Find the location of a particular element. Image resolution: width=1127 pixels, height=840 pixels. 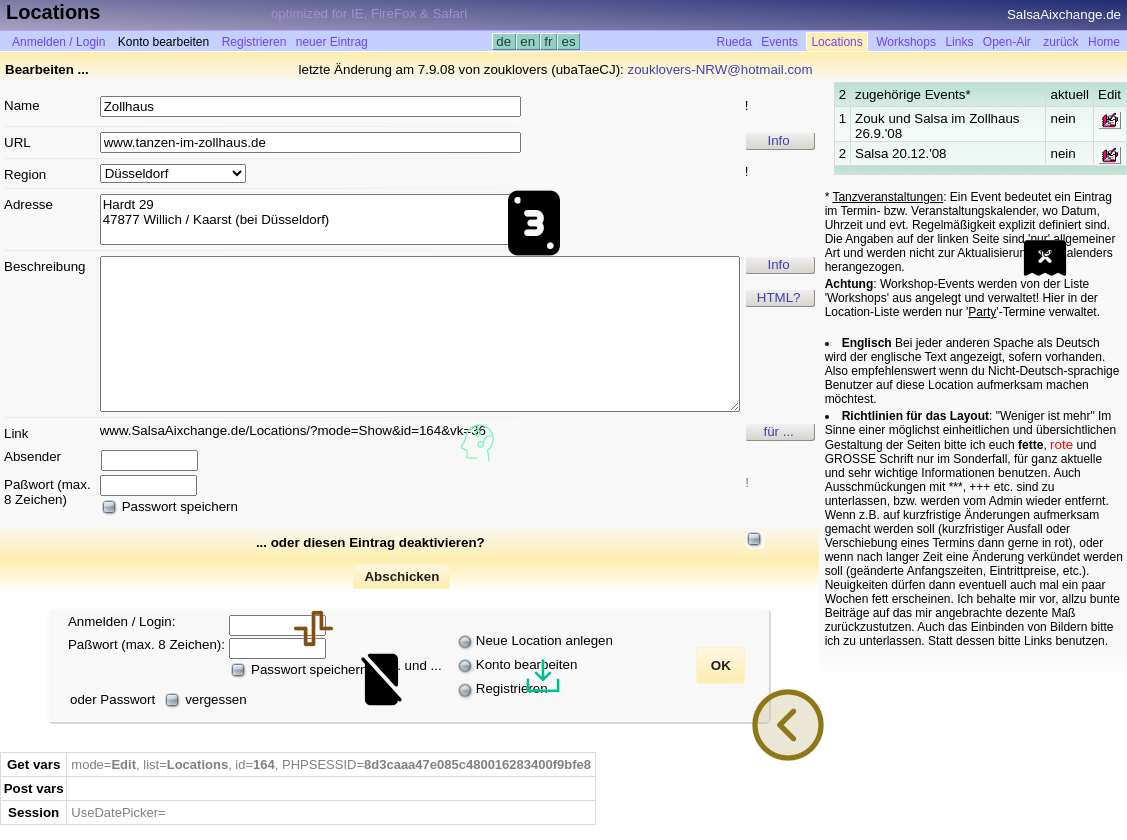

go back to the previous screen is located at coordinates (788, 725).